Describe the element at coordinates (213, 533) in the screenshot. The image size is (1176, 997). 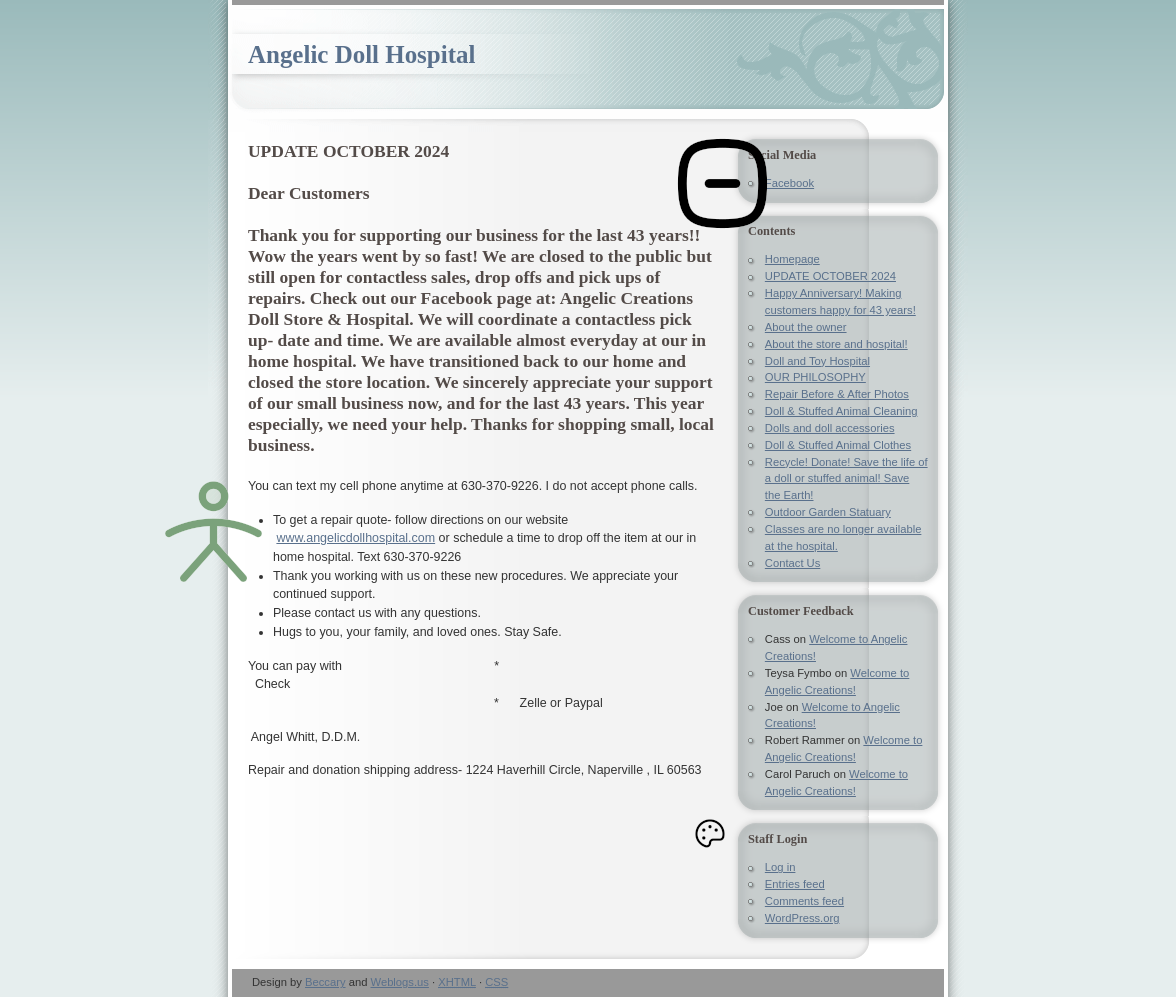
I see `view user profile` at that location.